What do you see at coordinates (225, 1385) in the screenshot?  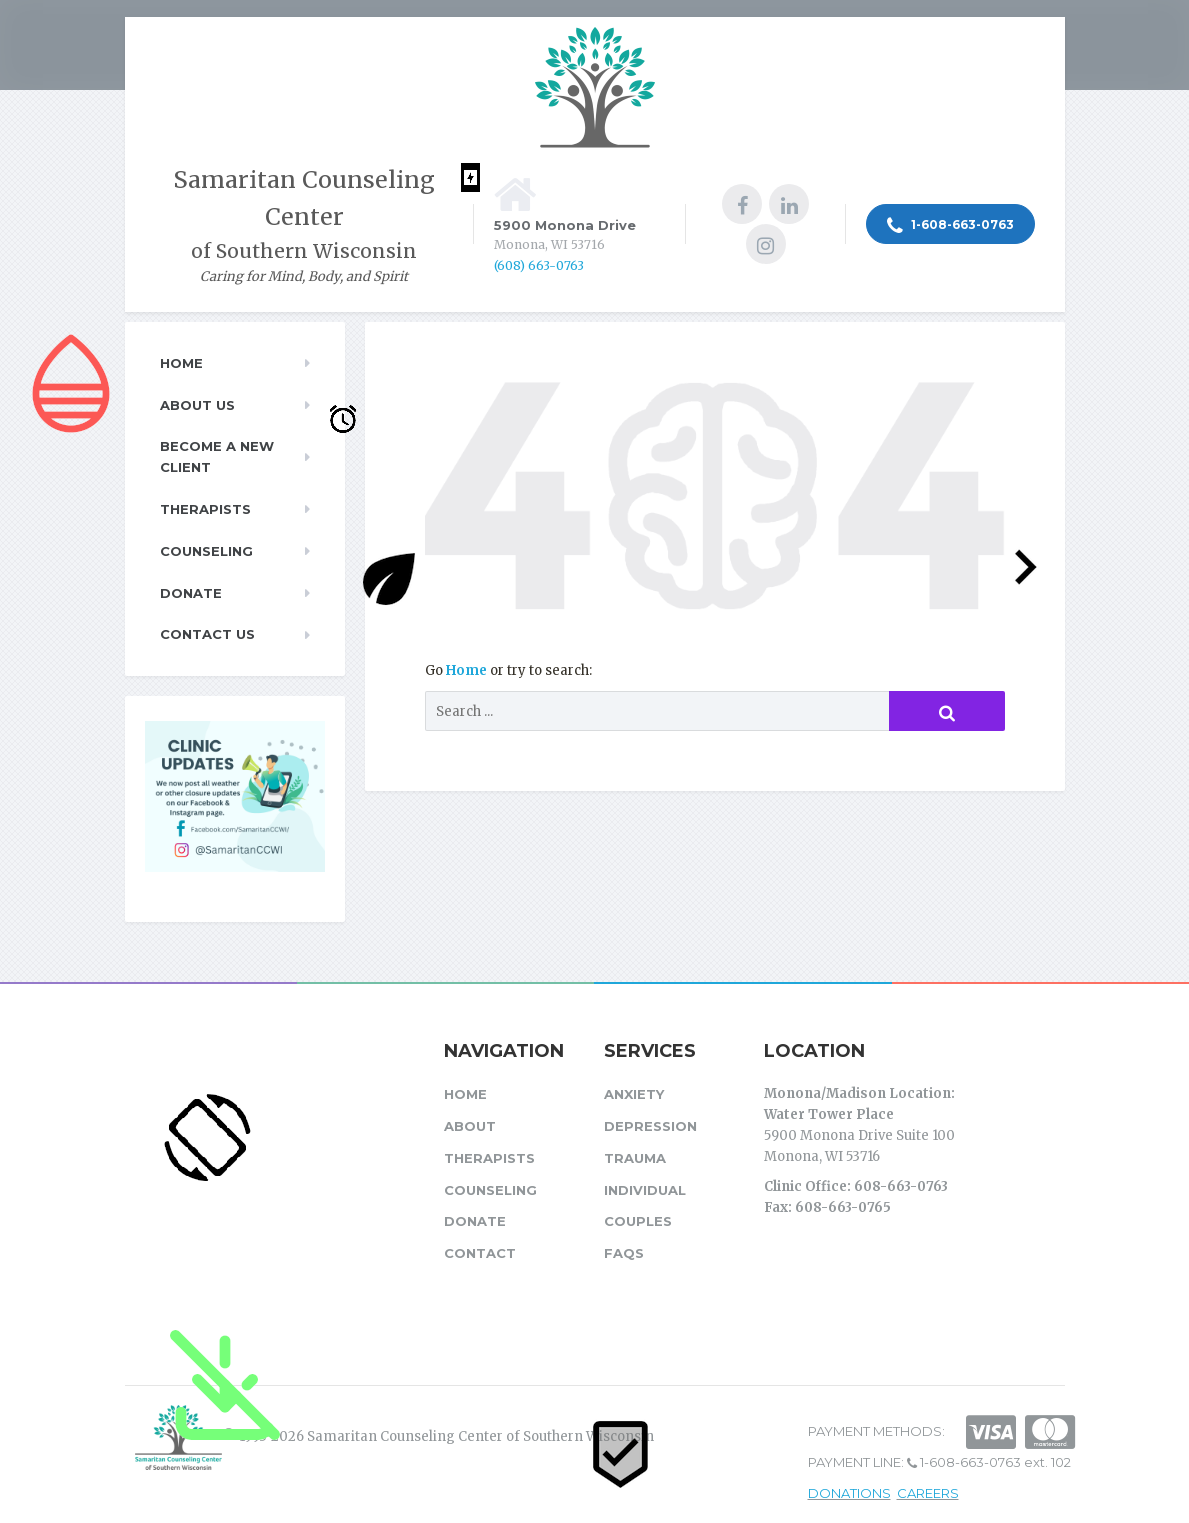 I see `download unavailable or disabled` at bounding box center [225, 1385].